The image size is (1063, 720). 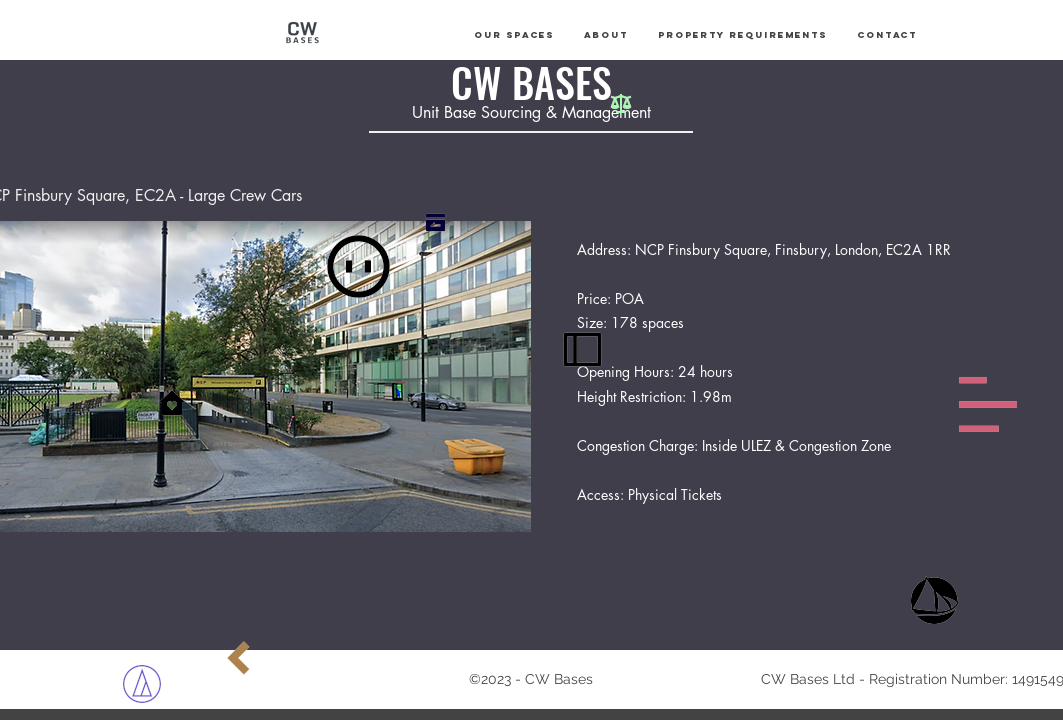 What do you see at coordinates (358, 266) in the screenshot?
I see `indicates power outlet or electrical socket location` at bounding box center [358, 266].